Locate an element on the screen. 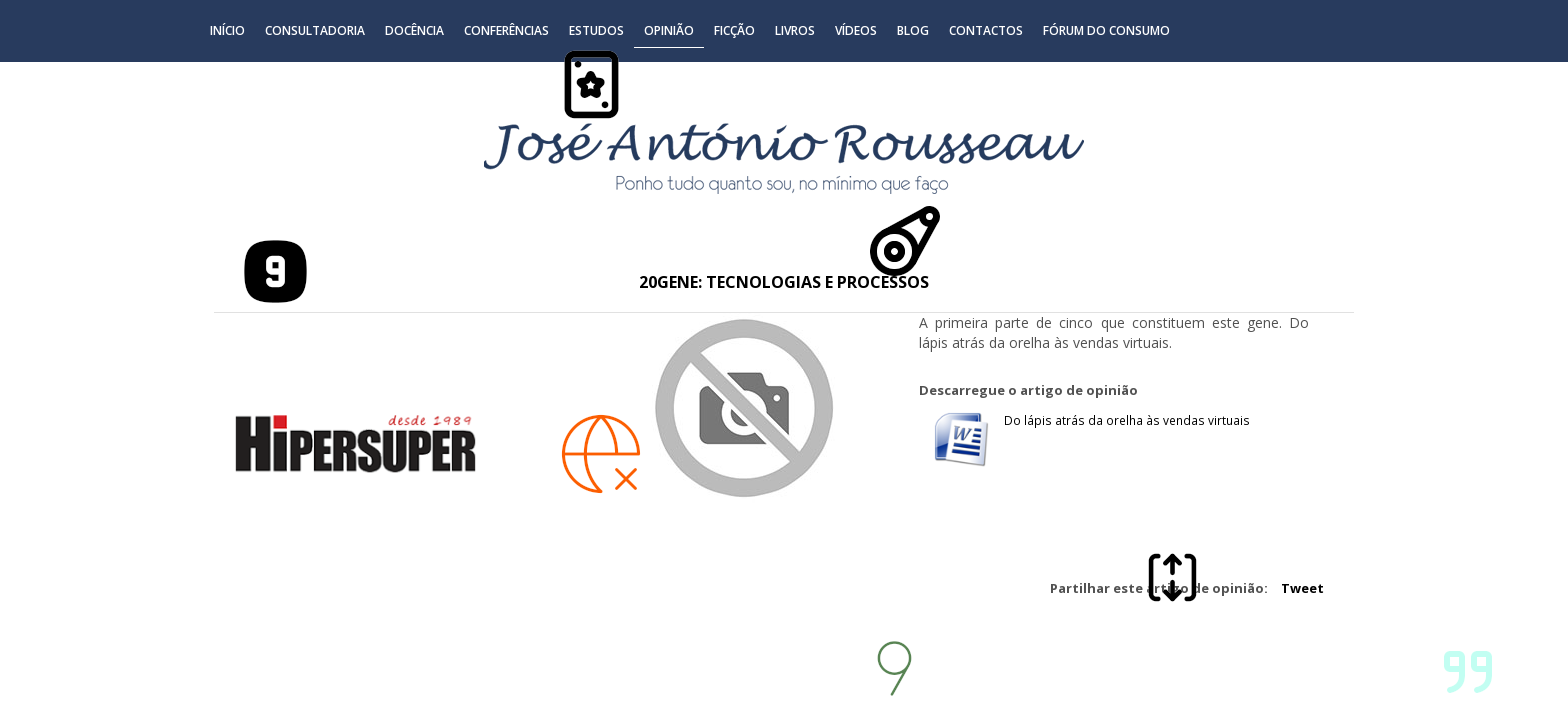 This screenshot has height=720, width=1568. view digital assets or resources is located at coordinates (905, 241).